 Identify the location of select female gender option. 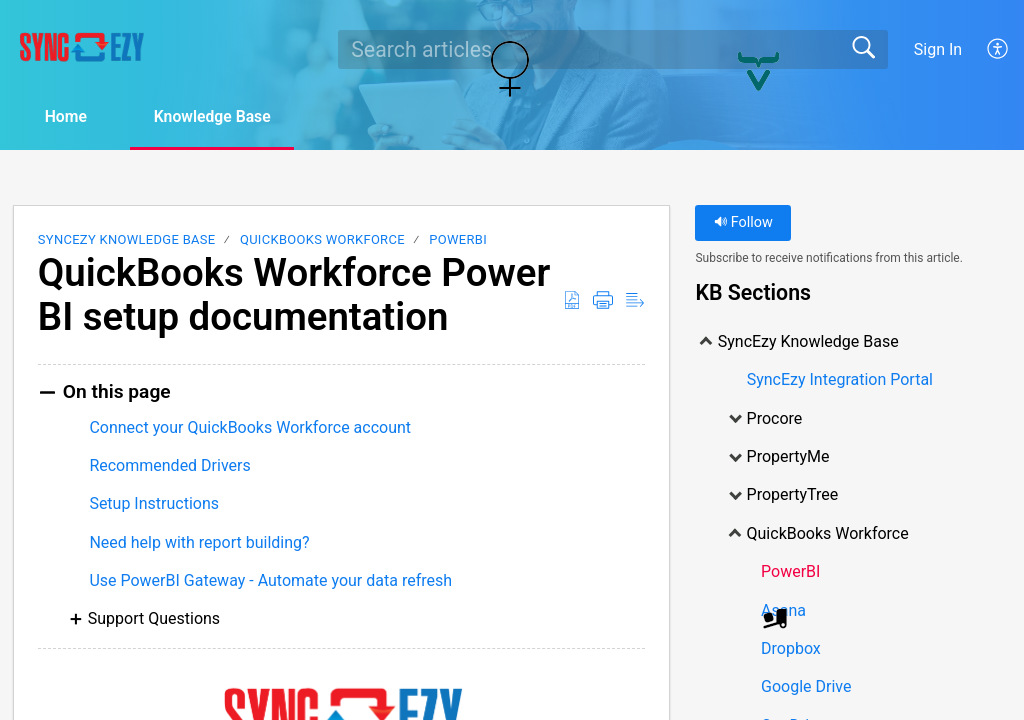
(510, 68).